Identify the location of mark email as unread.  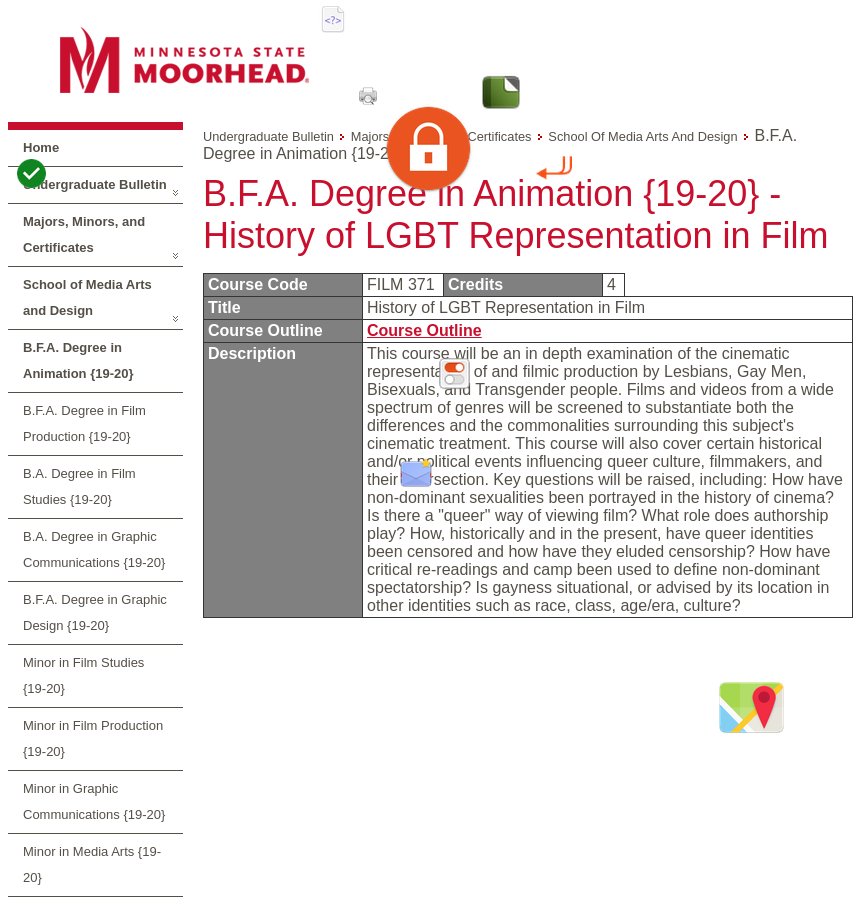
(416, 474).